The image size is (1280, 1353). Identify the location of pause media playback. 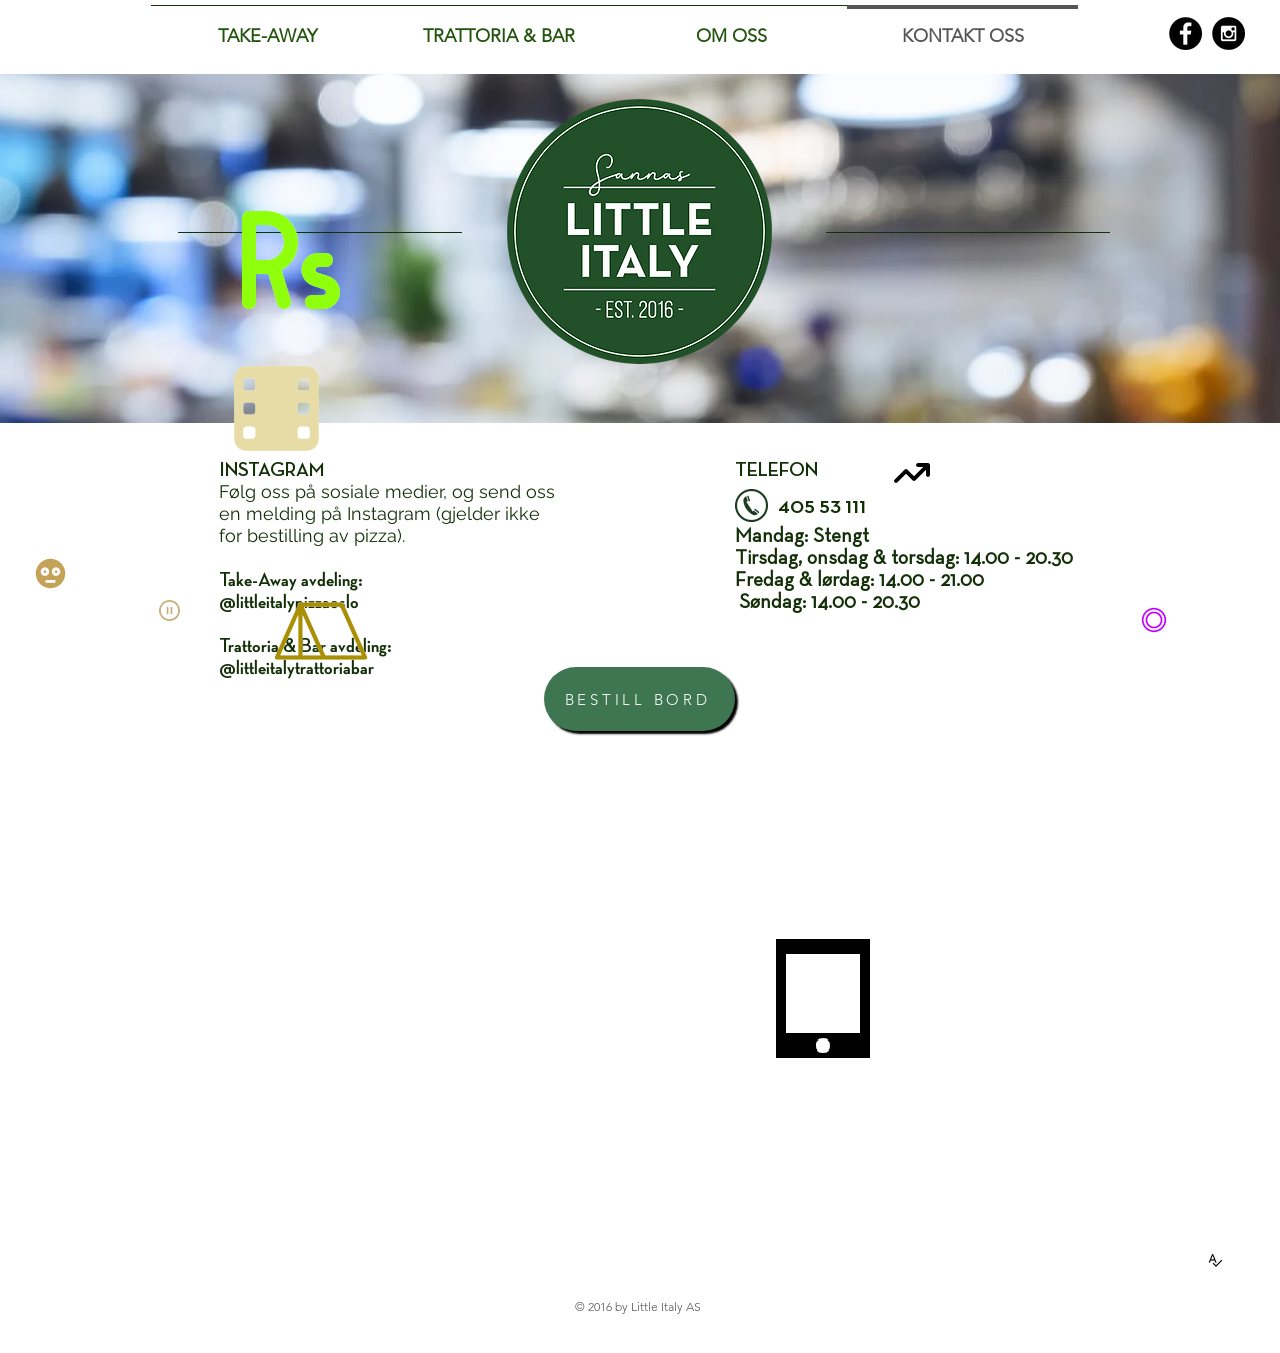
(169, 610).